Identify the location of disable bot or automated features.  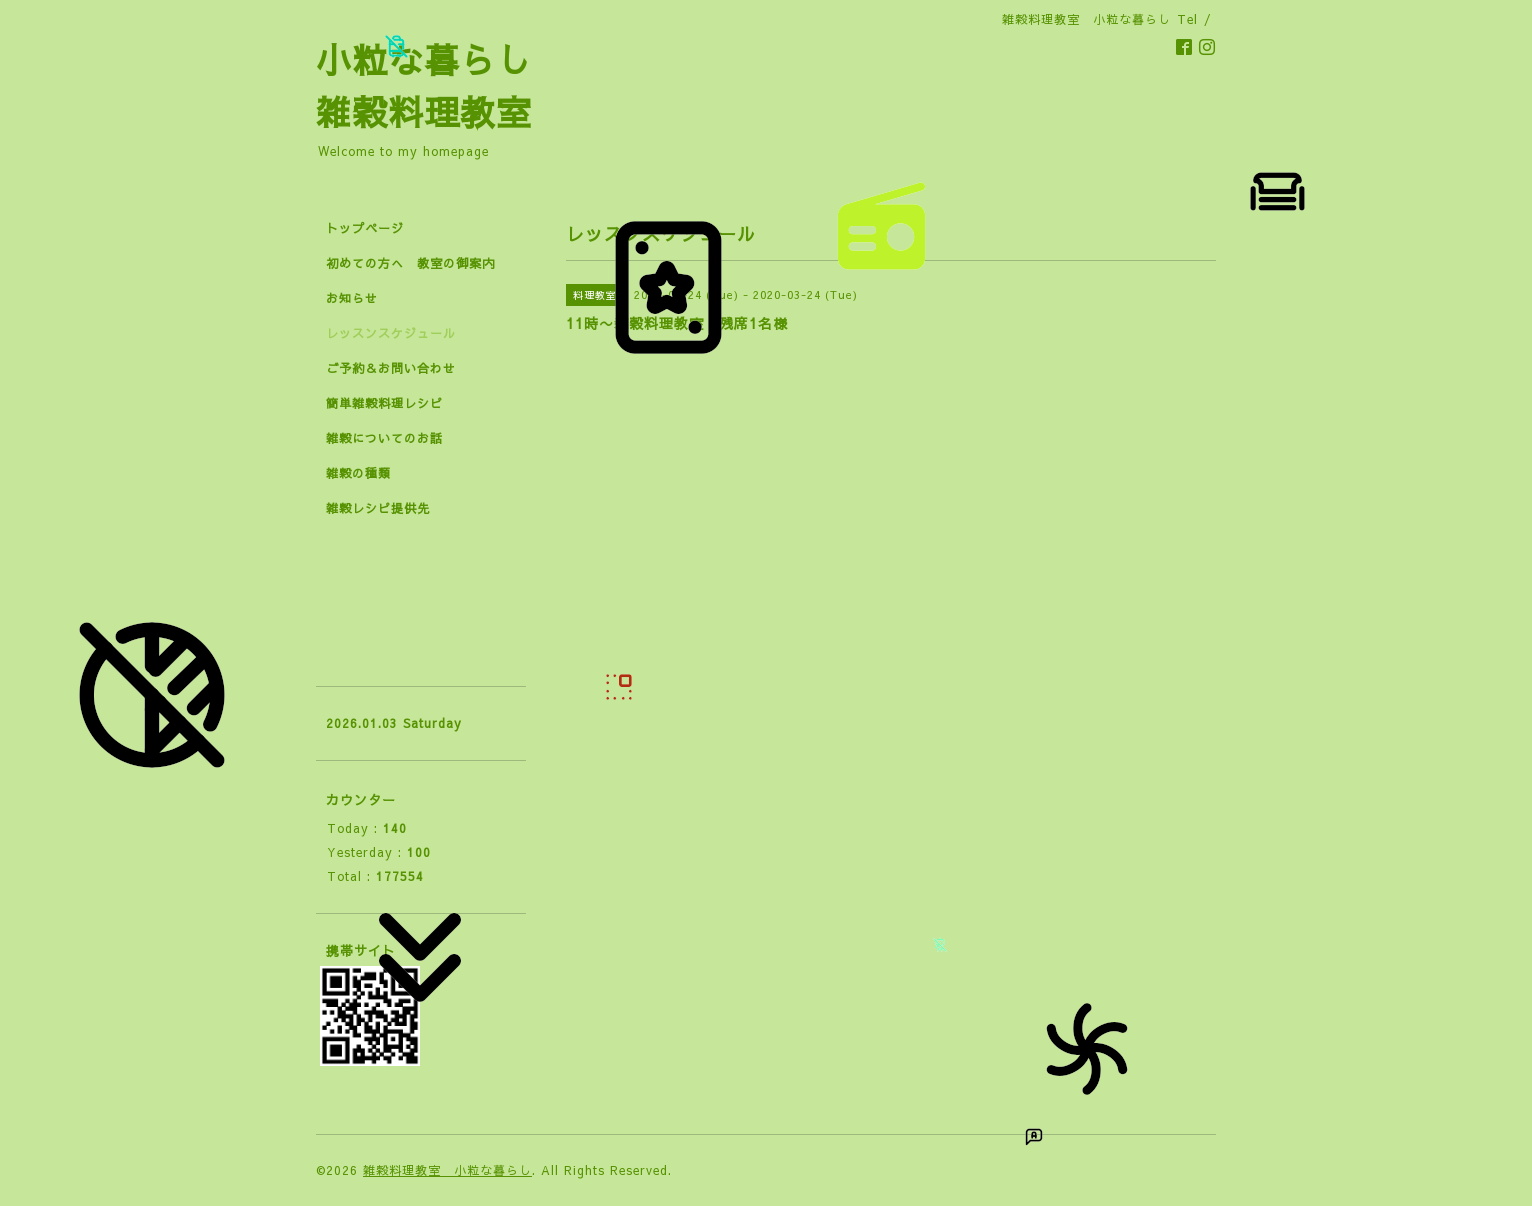
(940, 945).